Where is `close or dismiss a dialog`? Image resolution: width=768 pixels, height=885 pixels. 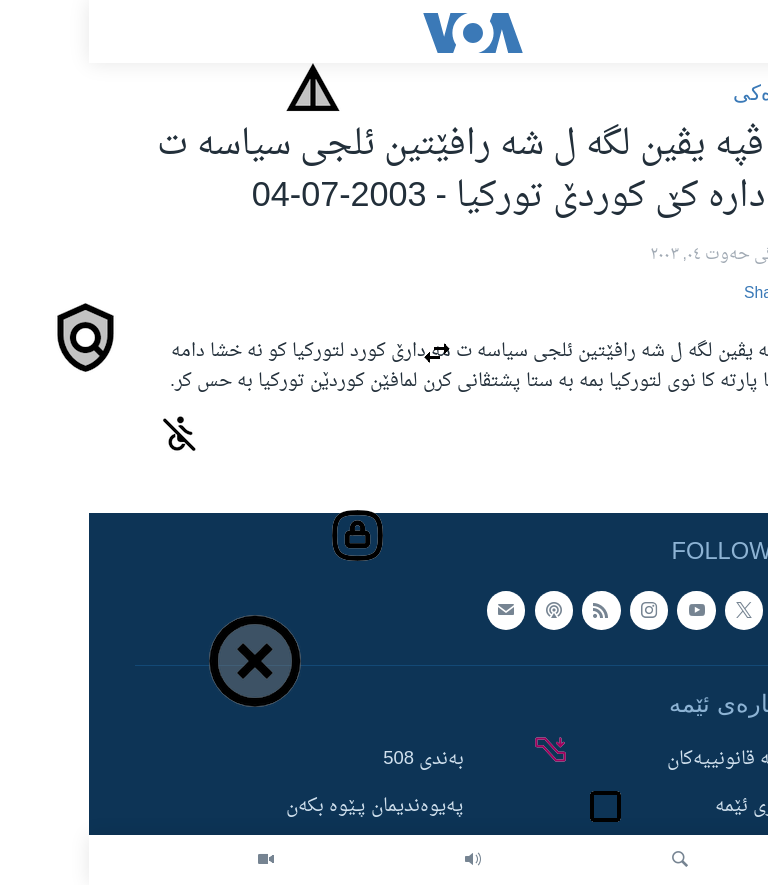
close or dismiss a dialog is located at coordinates (255, 661).